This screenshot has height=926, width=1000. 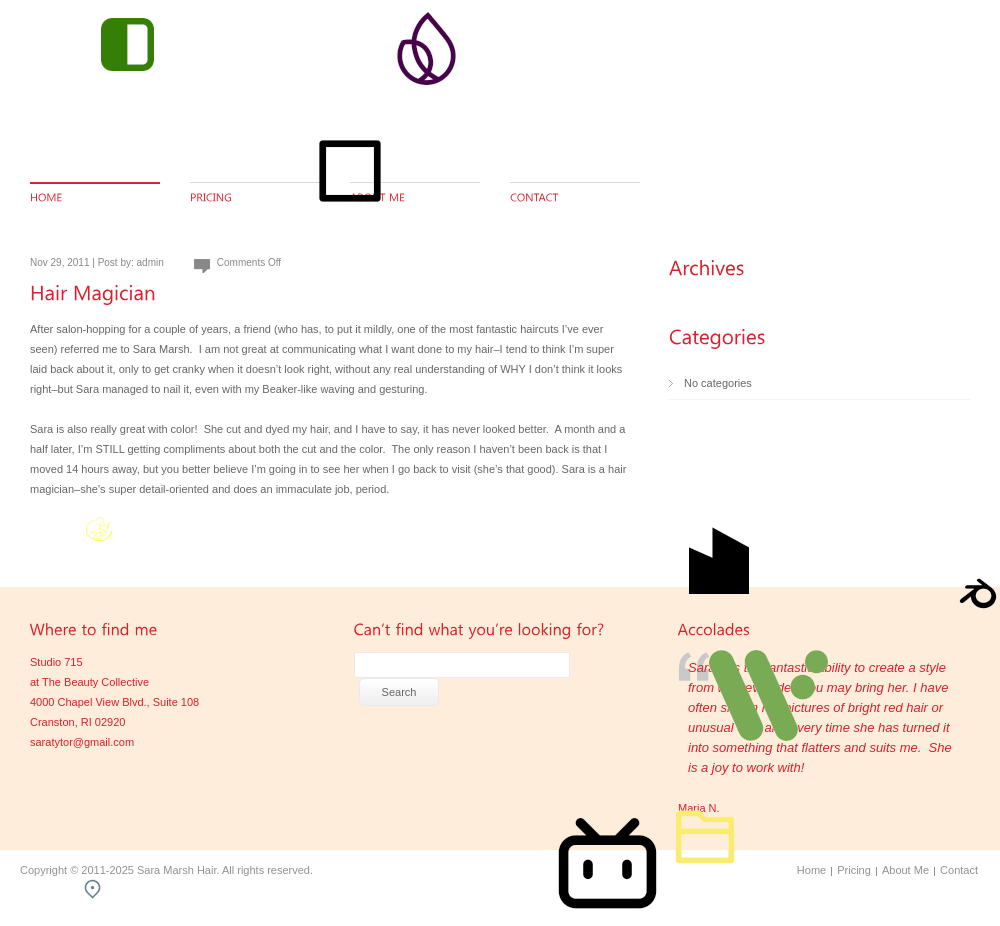 I want to click on open Bilibili app, so click(x=607, y=864).